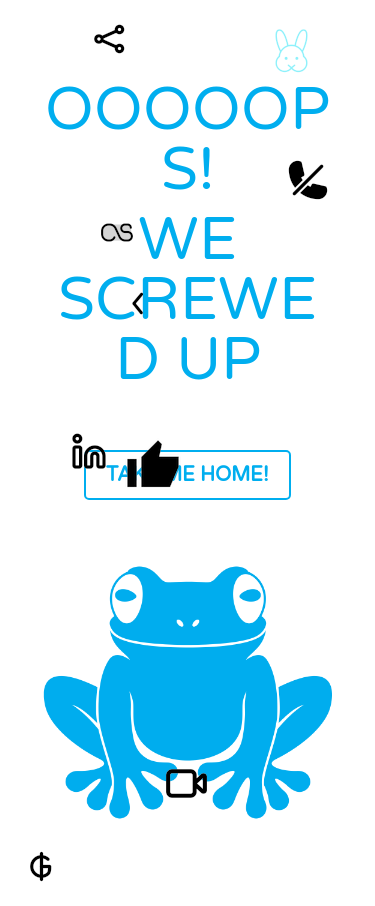 This screenshot has width=375, height=906. I want to click on connect with linkedin, so click(89, 452).